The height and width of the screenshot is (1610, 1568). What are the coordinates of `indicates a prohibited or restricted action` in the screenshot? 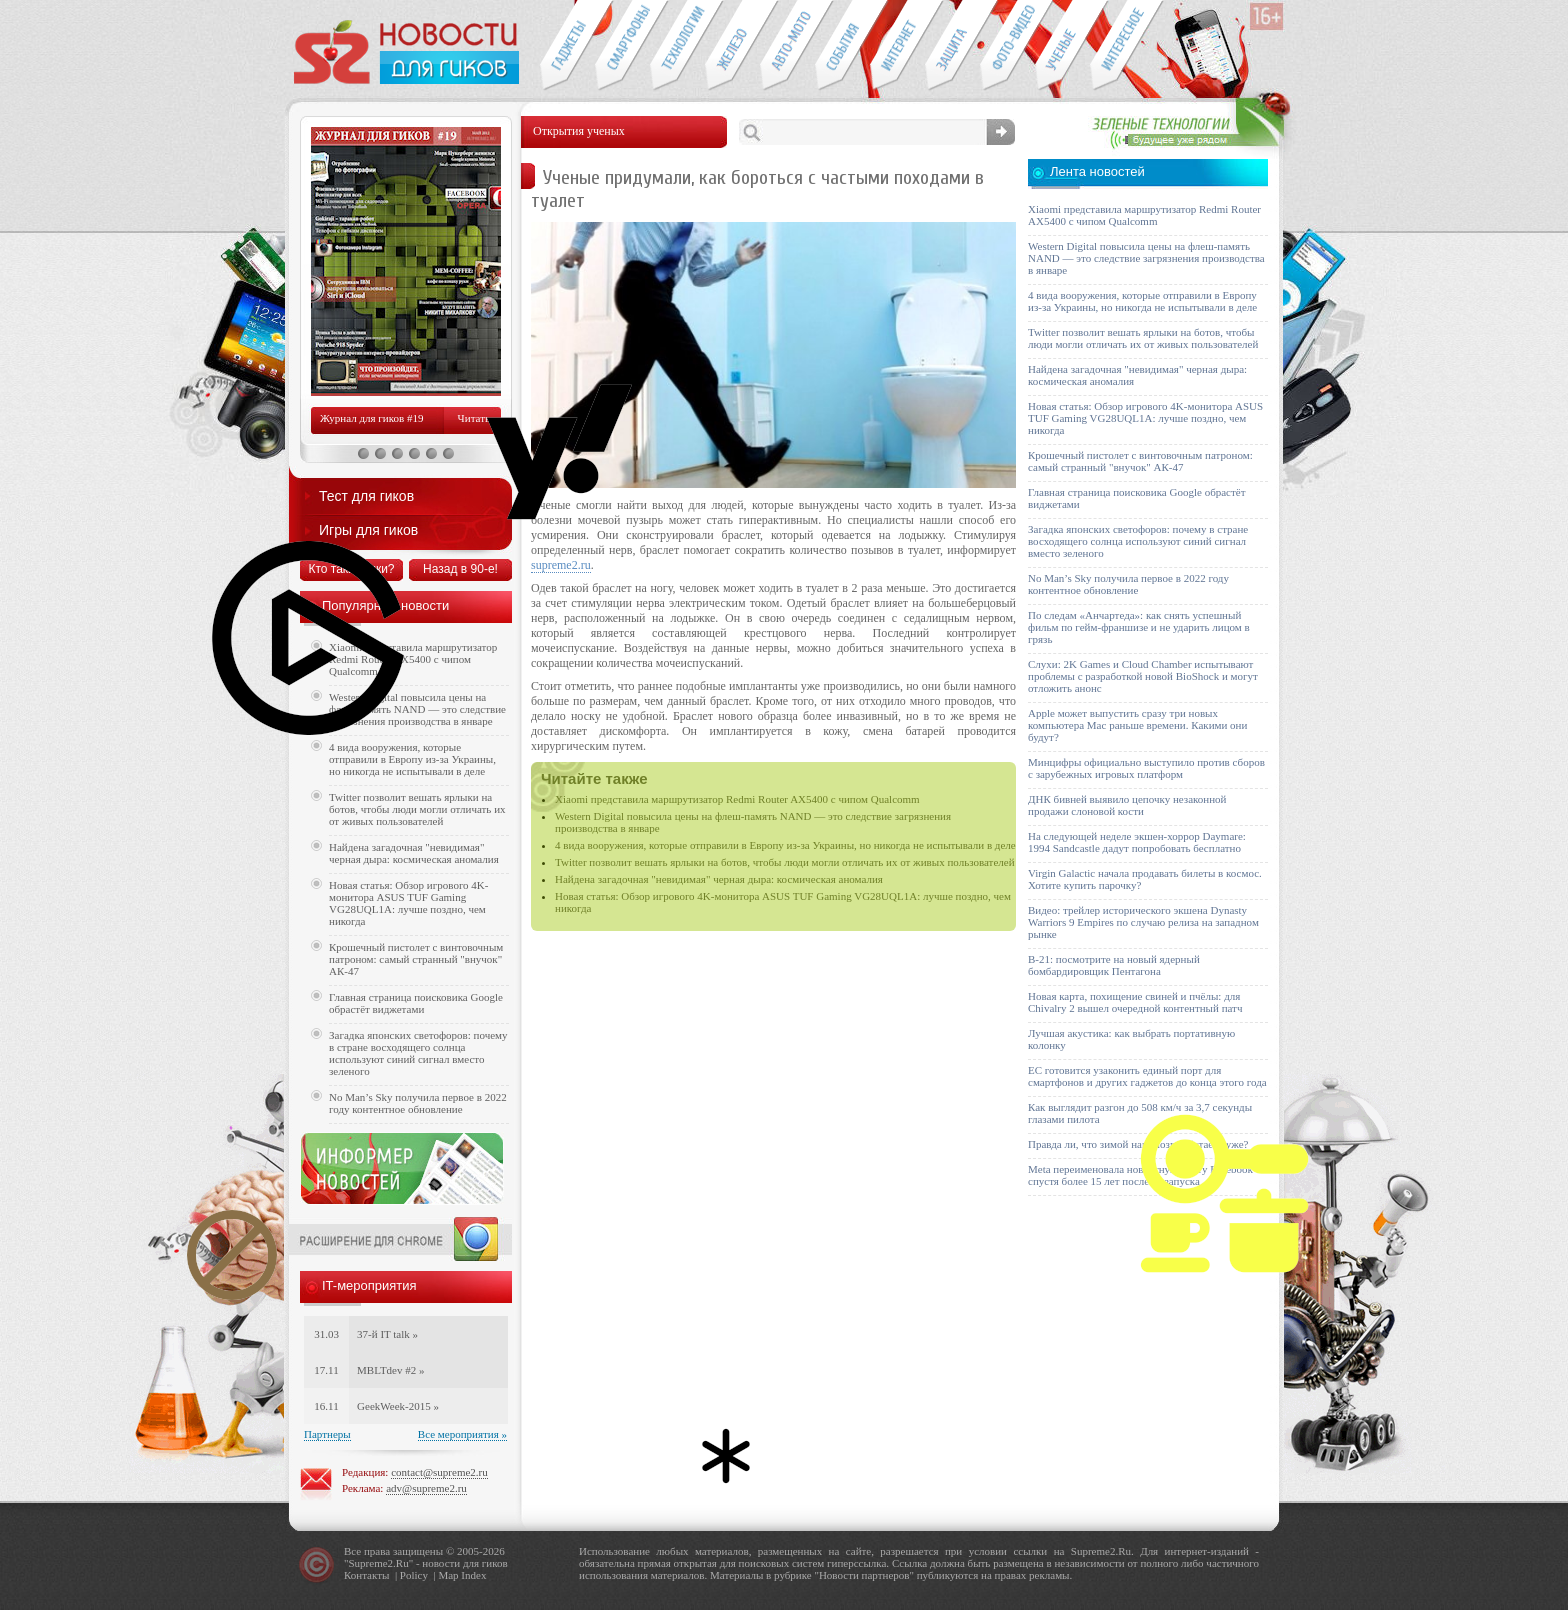 It's located at (232, 1255).